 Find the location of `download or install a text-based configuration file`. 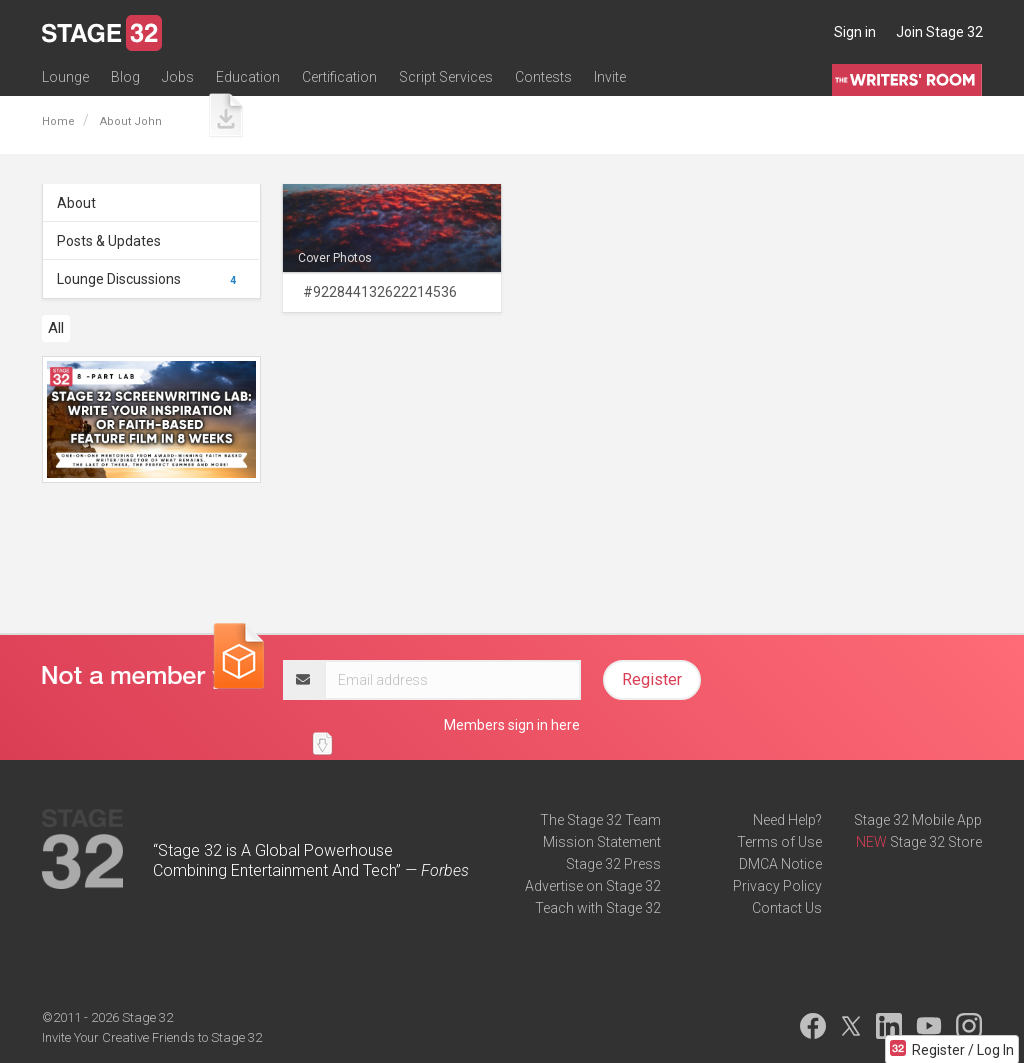

download or install a text-based configuration file is located at coordinates (226, 116).